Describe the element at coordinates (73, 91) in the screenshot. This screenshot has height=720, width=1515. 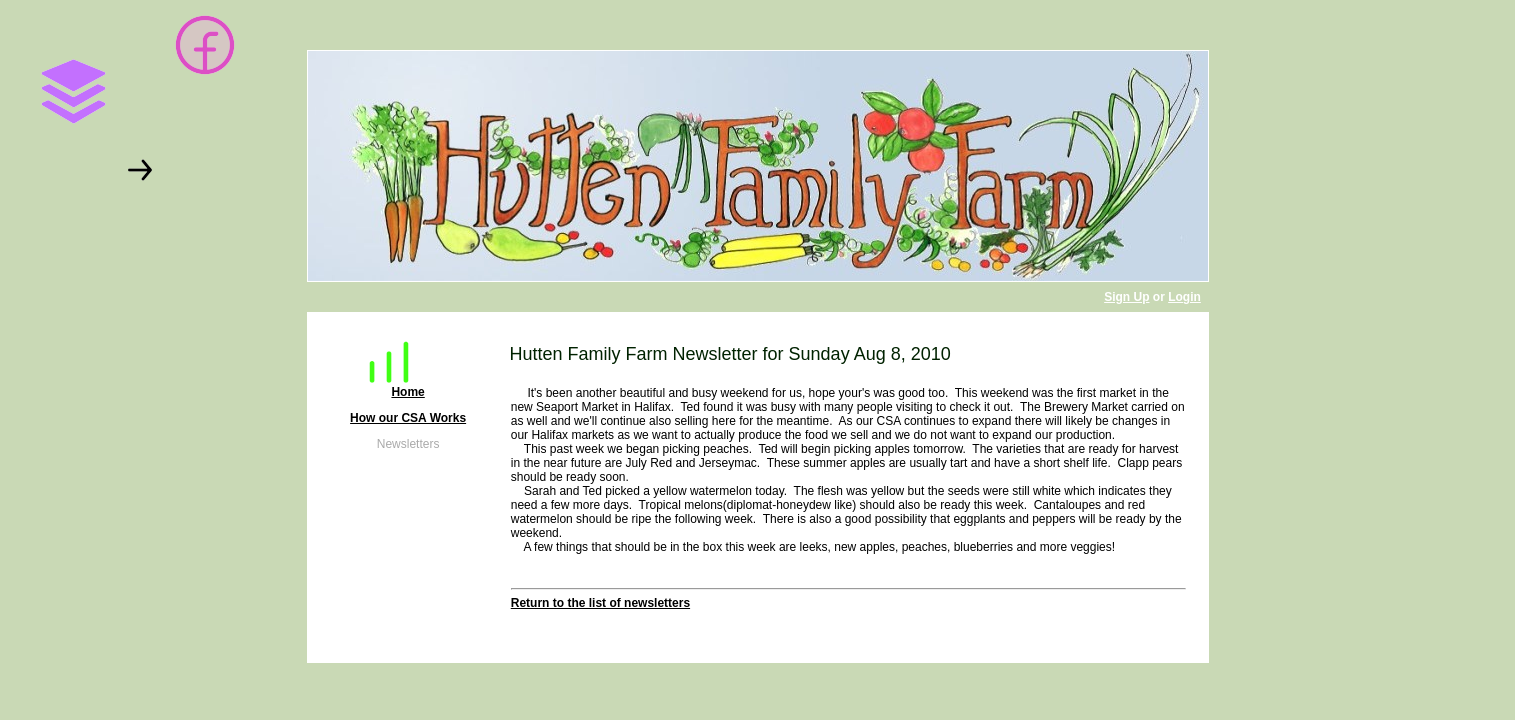
I see `toggle layer visibility` at that location.